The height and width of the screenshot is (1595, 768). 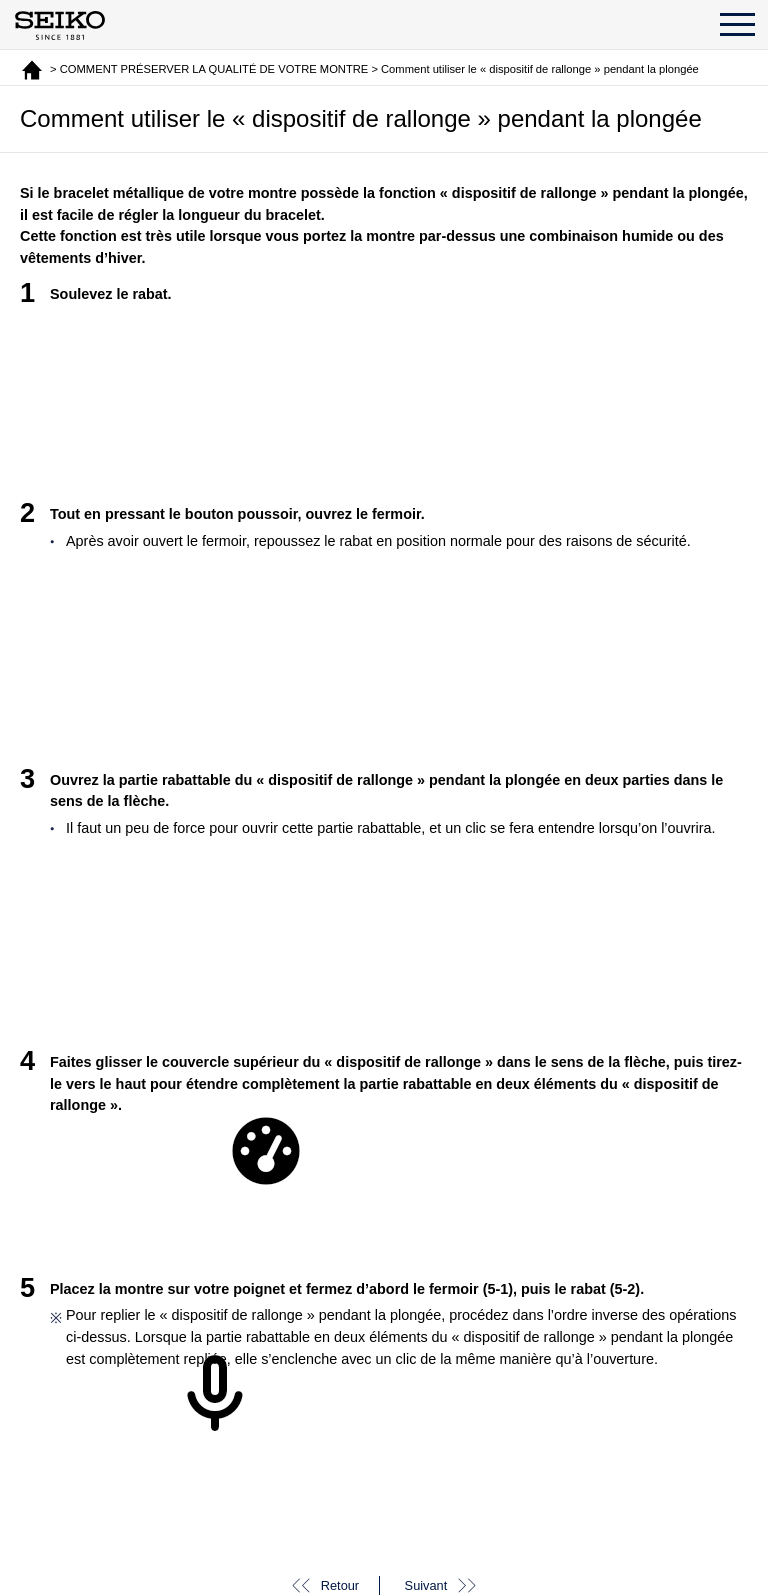 I want to click on tap to start voice recording, so click(x=215, y=1395).